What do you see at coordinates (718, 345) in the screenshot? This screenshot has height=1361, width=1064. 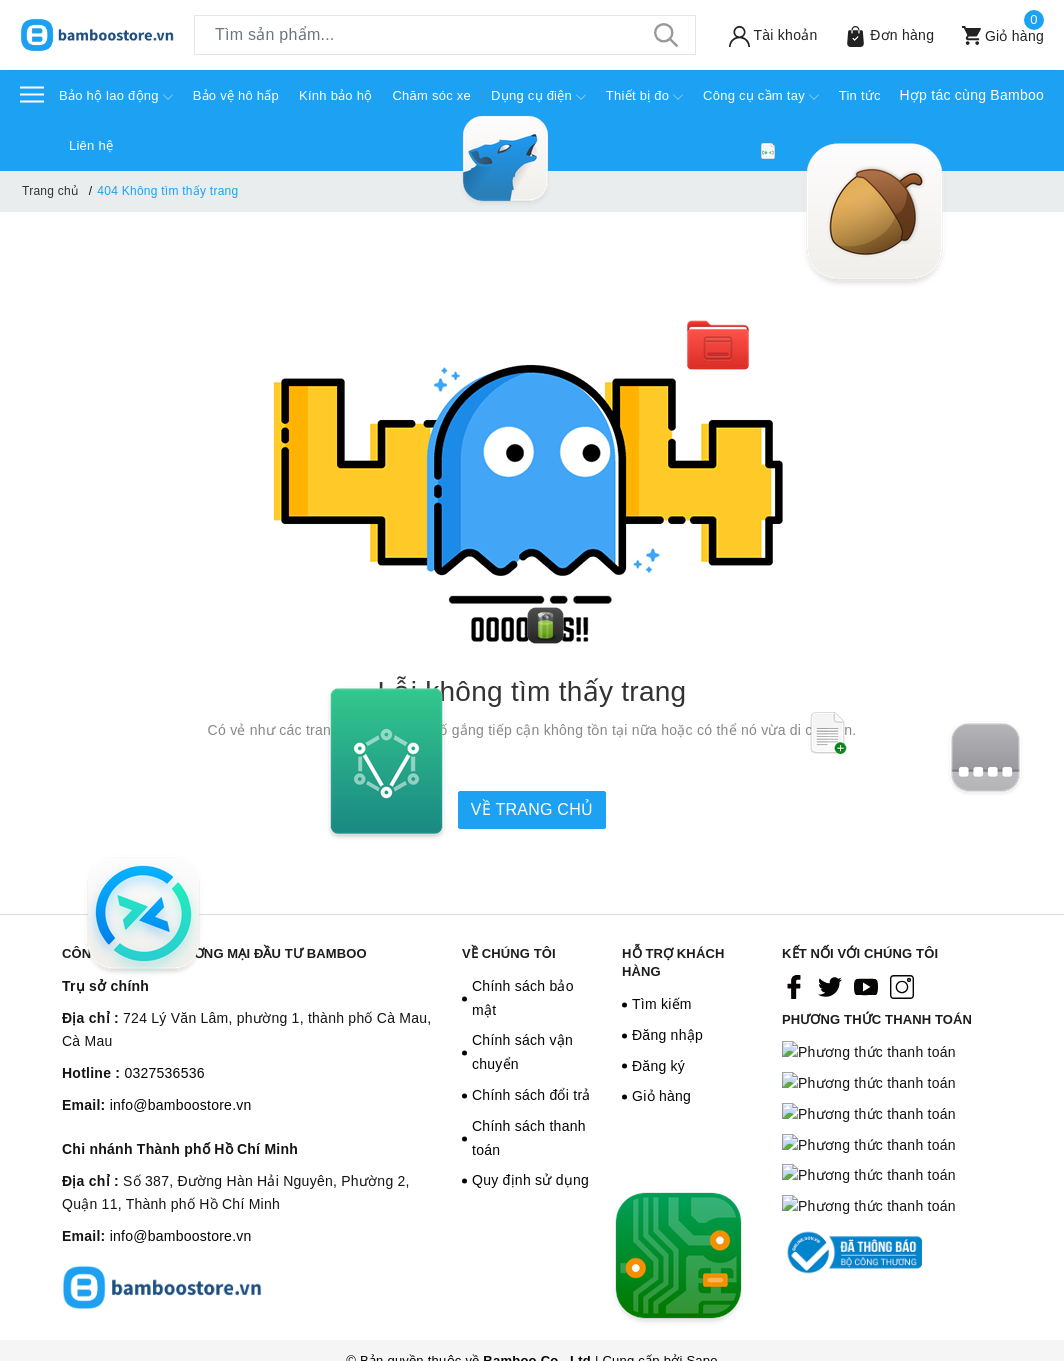 I see `open desktop folder` at bounding box center [718, 345].